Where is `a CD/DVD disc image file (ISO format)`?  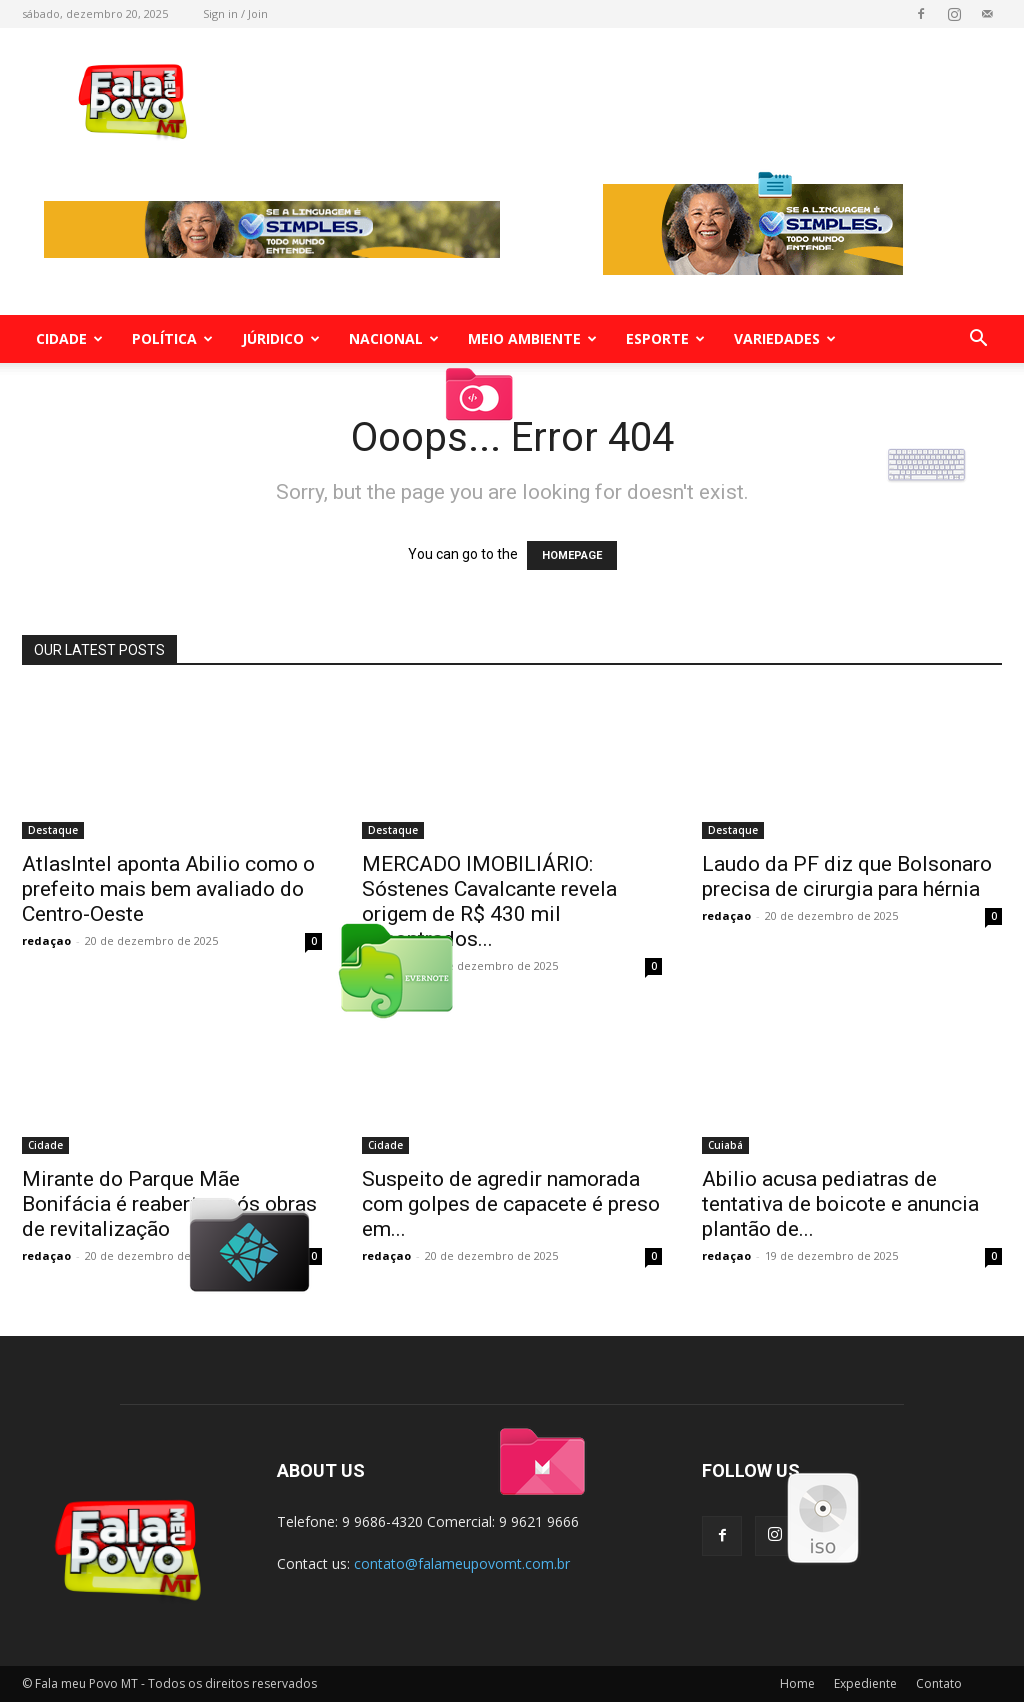
a CD/DVD disc image file (ISO format) is located at coordinates (823, 1518).